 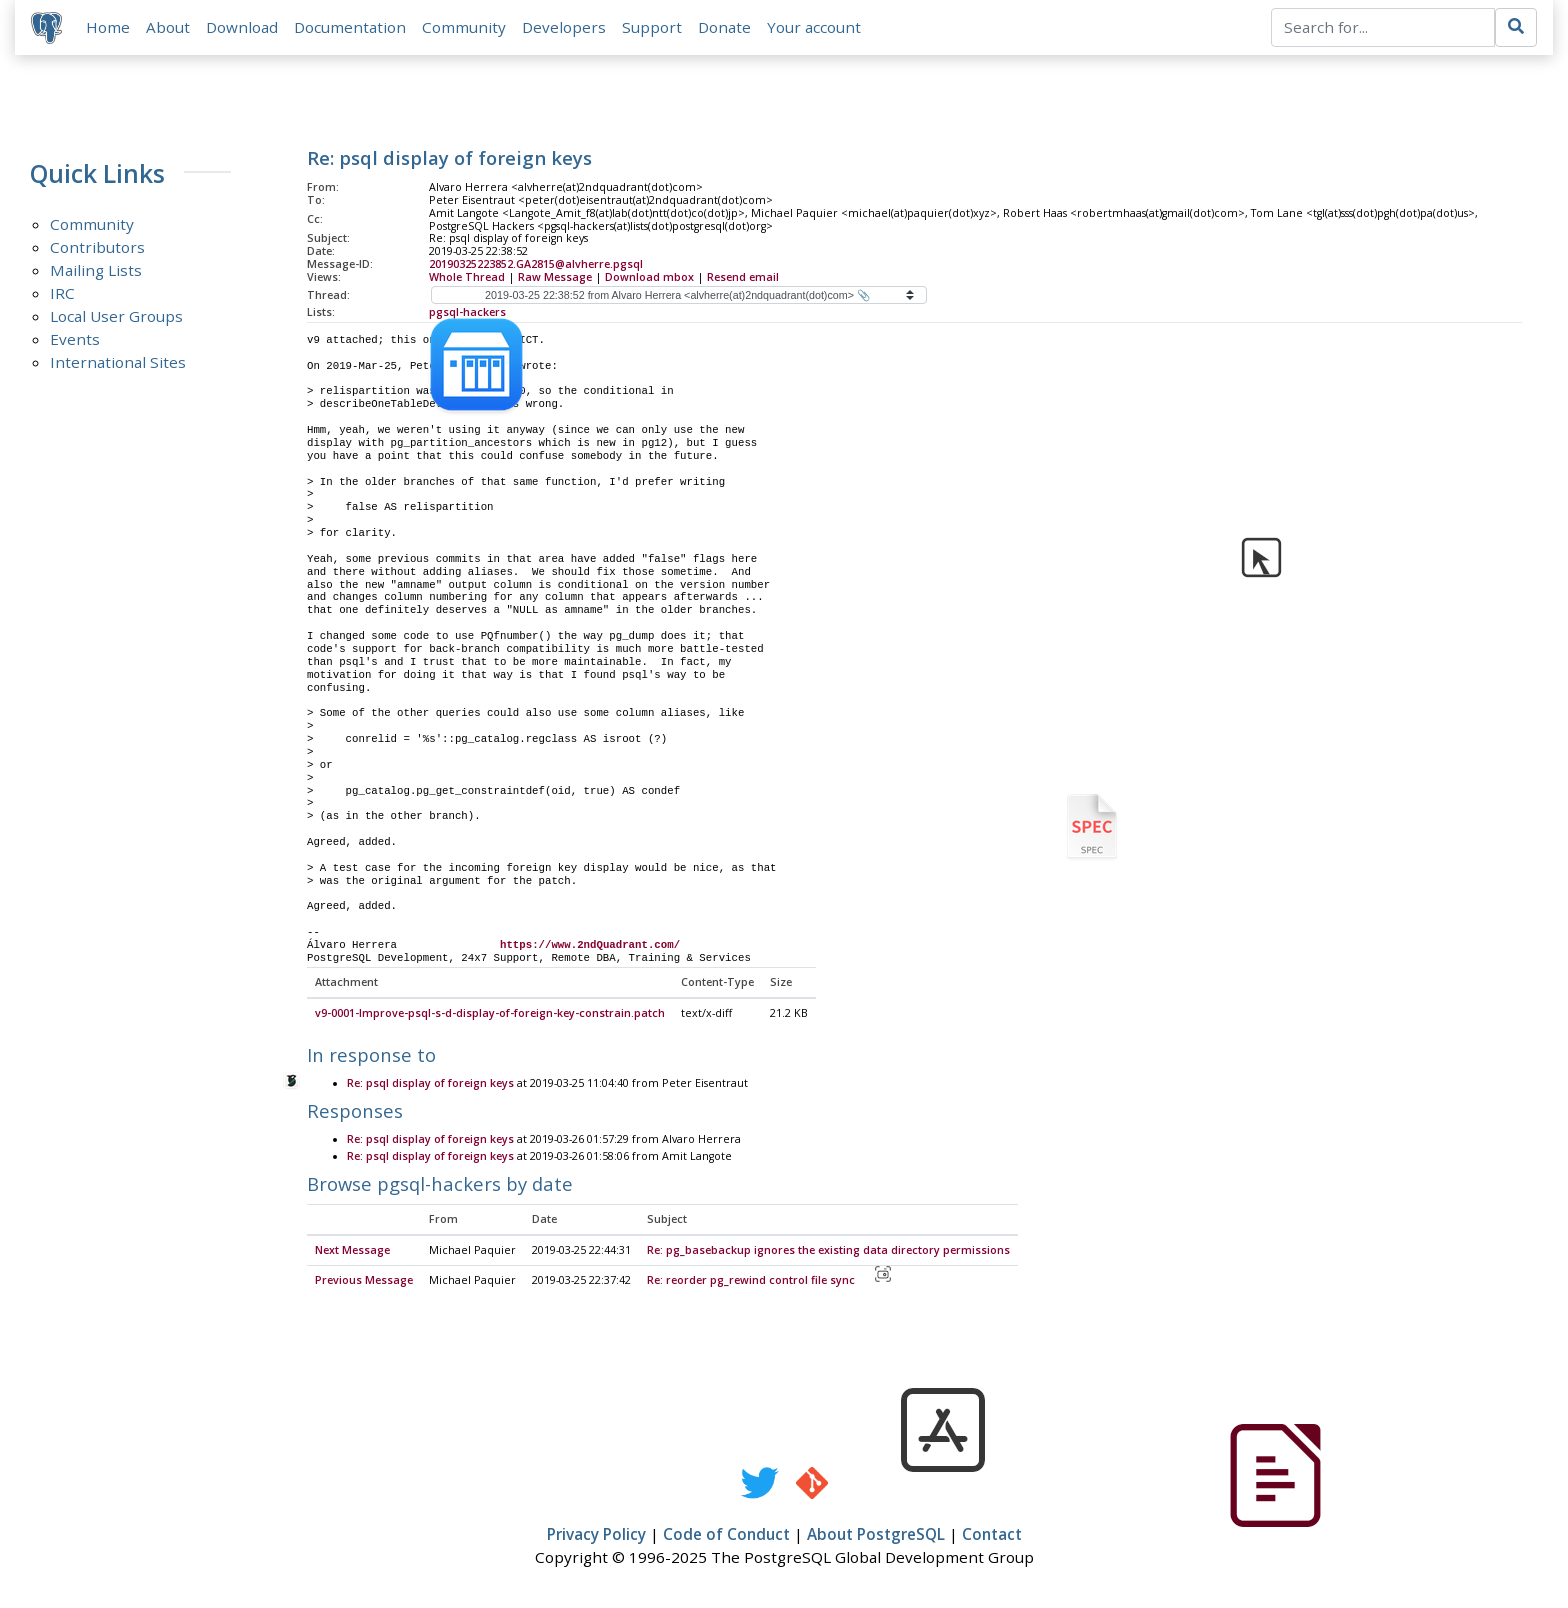 I want to click on open LibreOffice Writer document editor, so click(x=1275, y=1475).